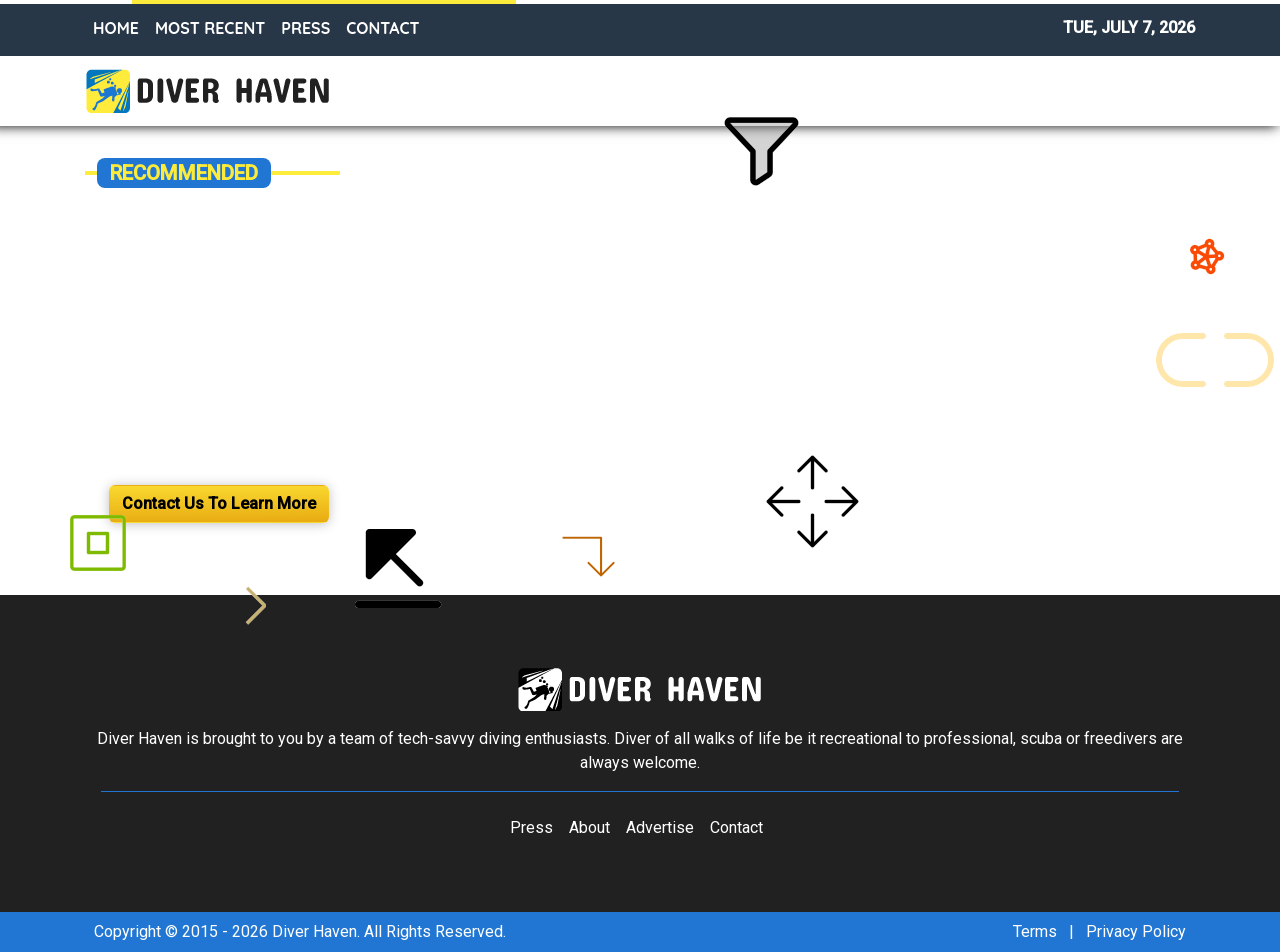  Describe the element at coordinates (1206, 256) in the screenshot. I see `connect to the fediverse network` at that location.